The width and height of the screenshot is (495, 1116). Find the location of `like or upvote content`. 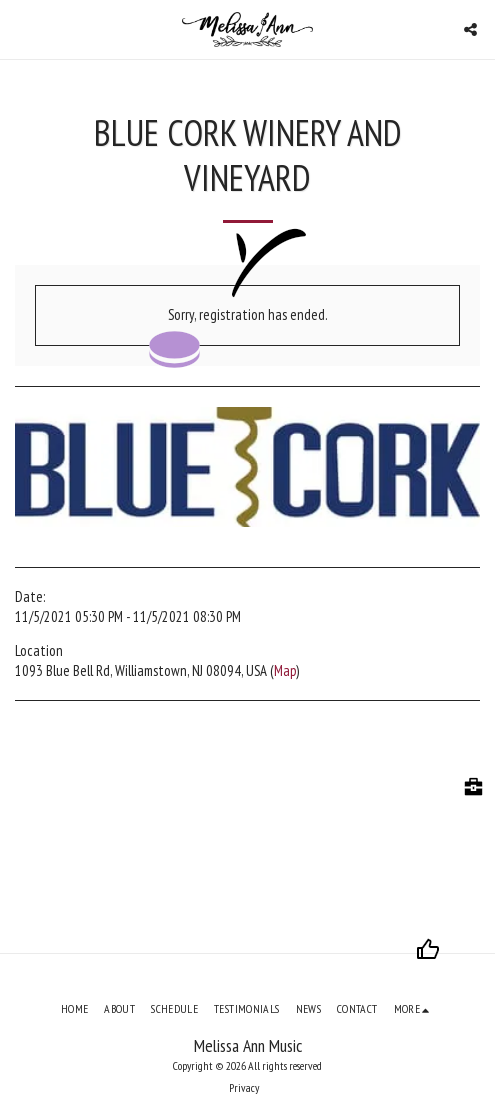

like or upvote content is located at coordinates (428, 950).